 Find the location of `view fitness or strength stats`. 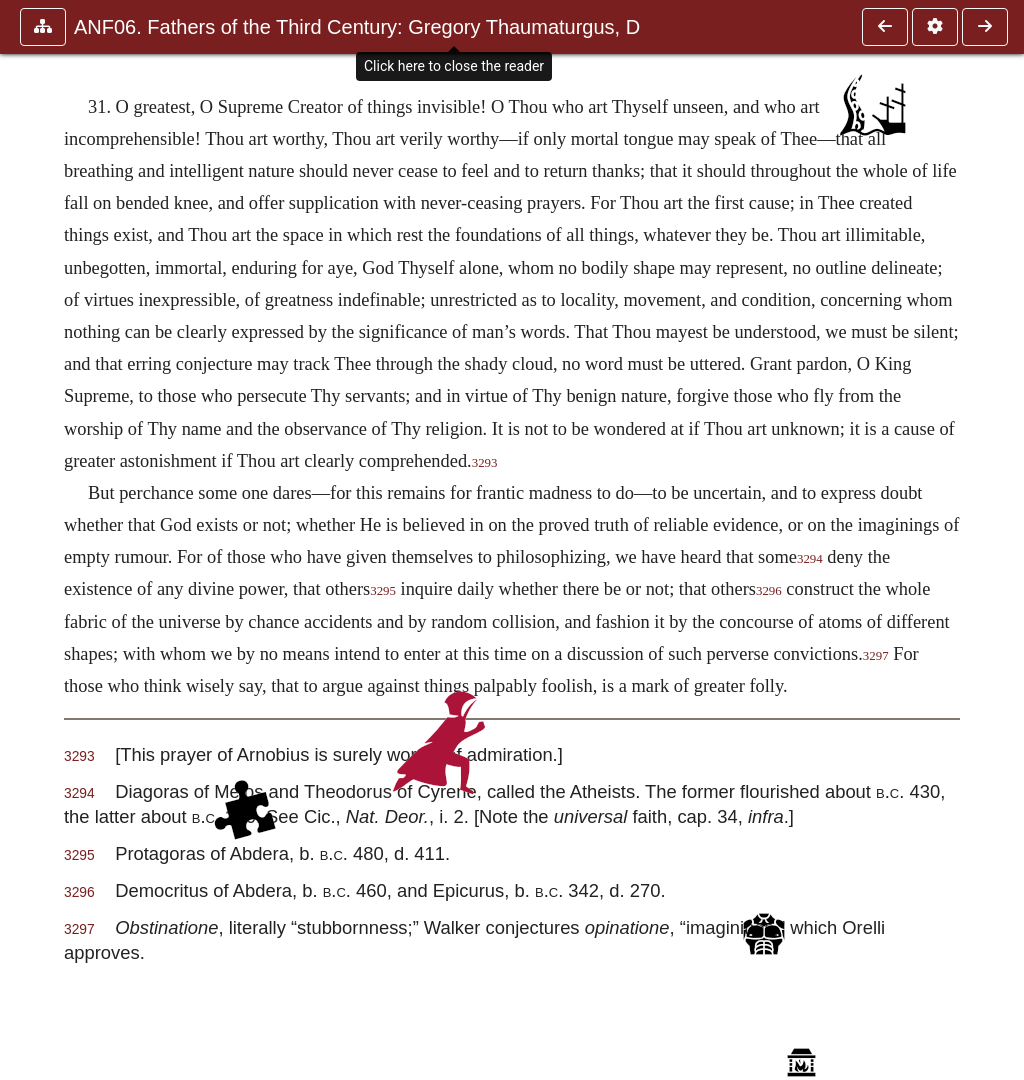

view fitness or strength stats is located at coordinates (764, 934).